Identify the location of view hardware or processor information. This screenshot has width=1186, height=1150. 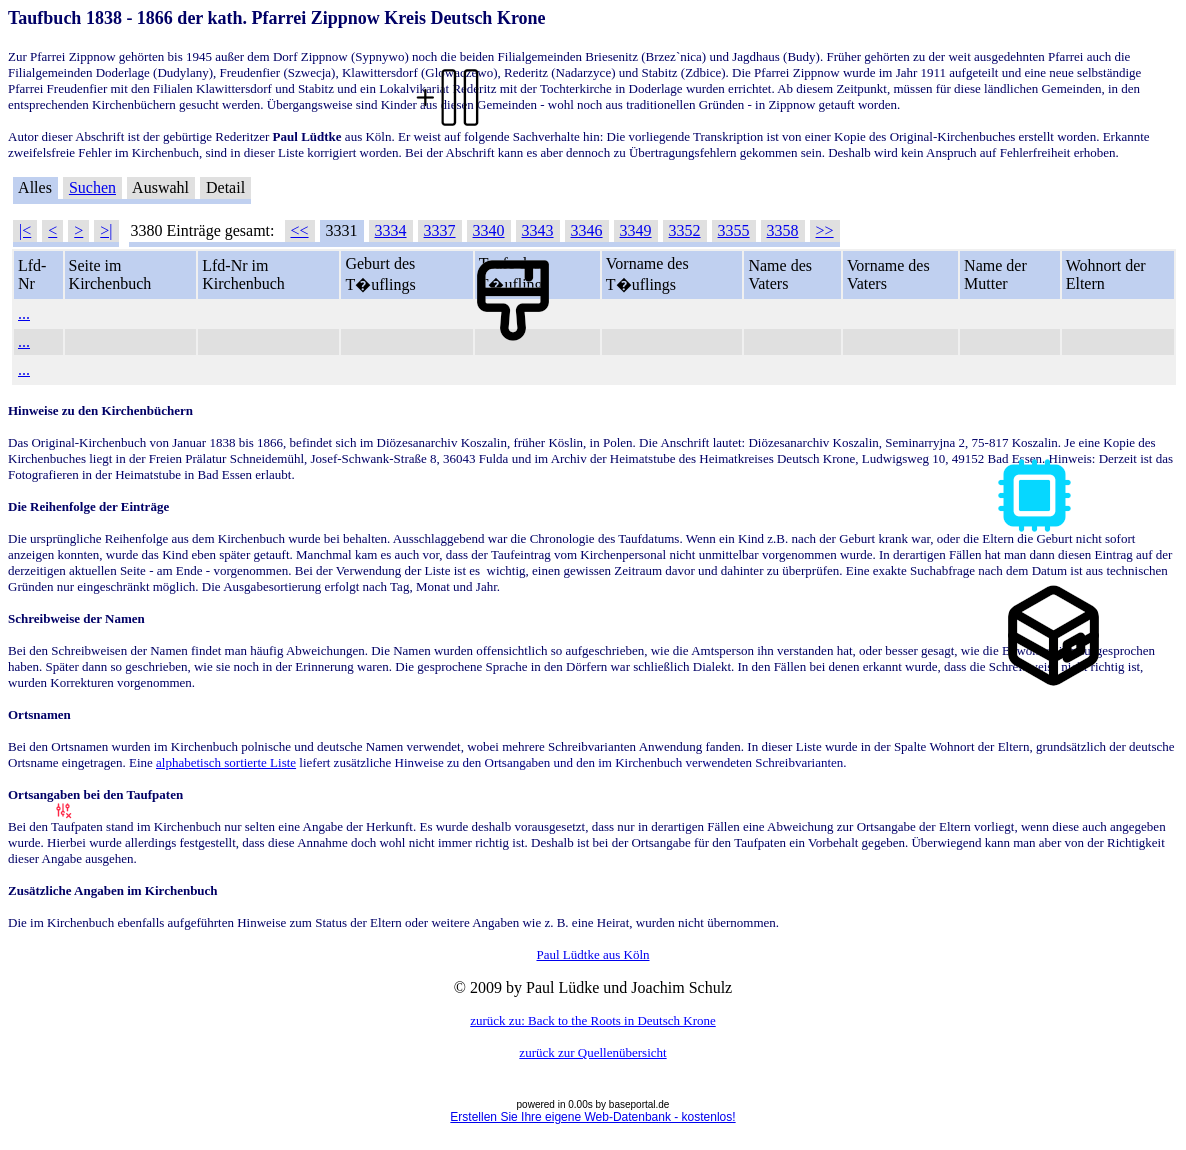
(1034, 495).